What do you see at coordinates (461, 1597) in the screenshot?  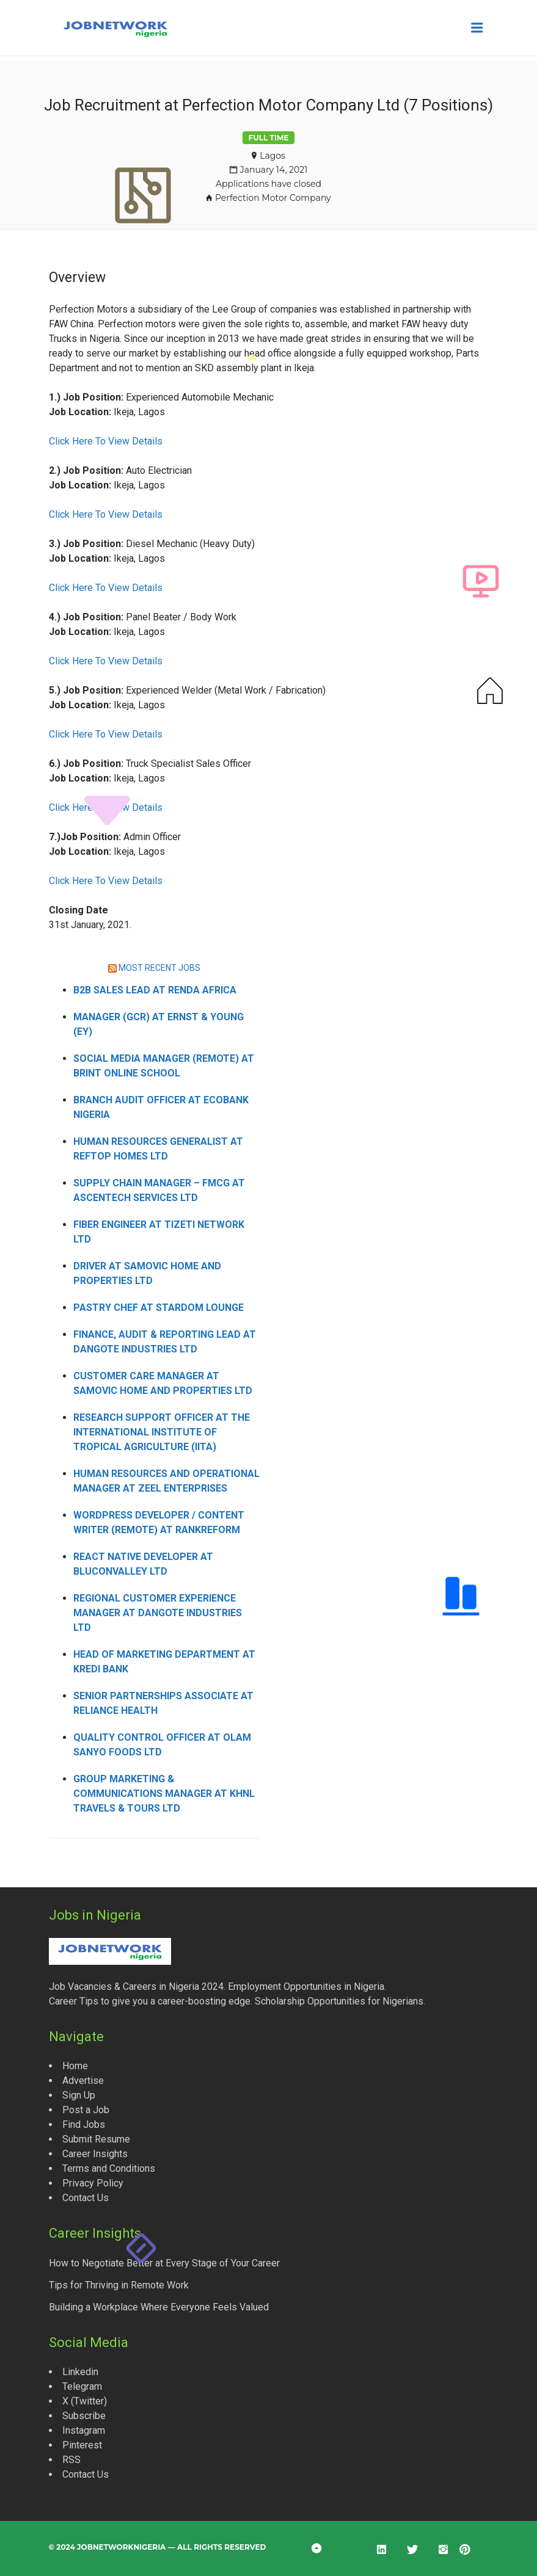 I see `align selected objects to the bottom edge` at bounding box center [461, 1597].